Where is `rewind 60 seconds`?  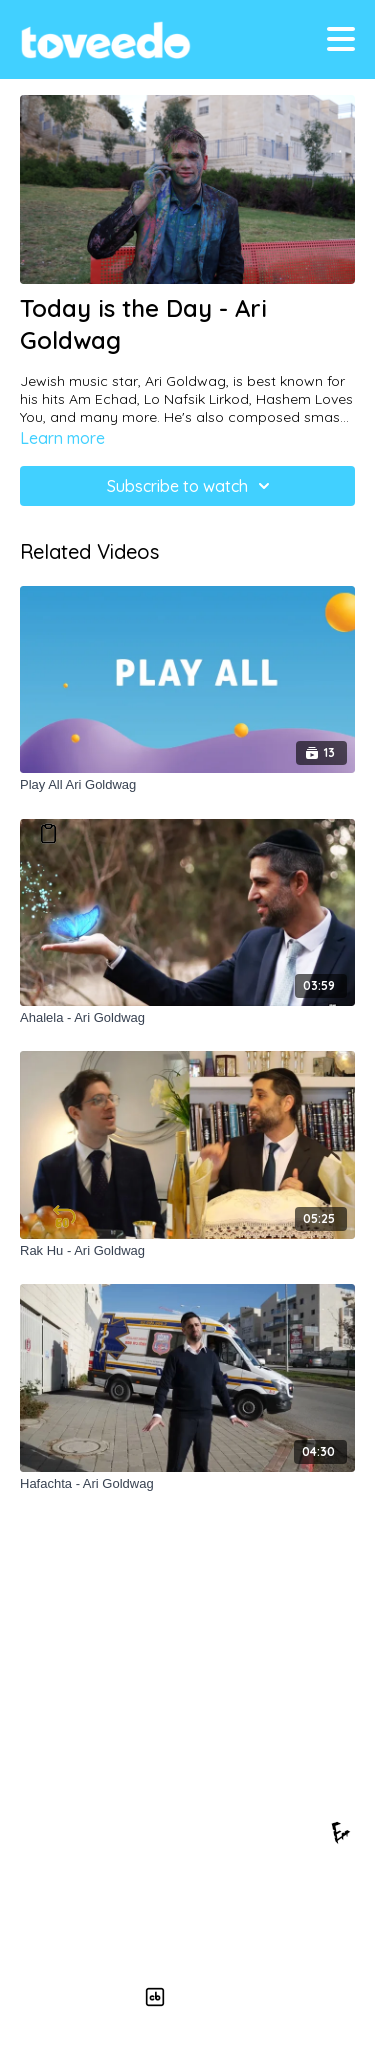
rewind 60 seconds is located at coordinates (64, 1217).